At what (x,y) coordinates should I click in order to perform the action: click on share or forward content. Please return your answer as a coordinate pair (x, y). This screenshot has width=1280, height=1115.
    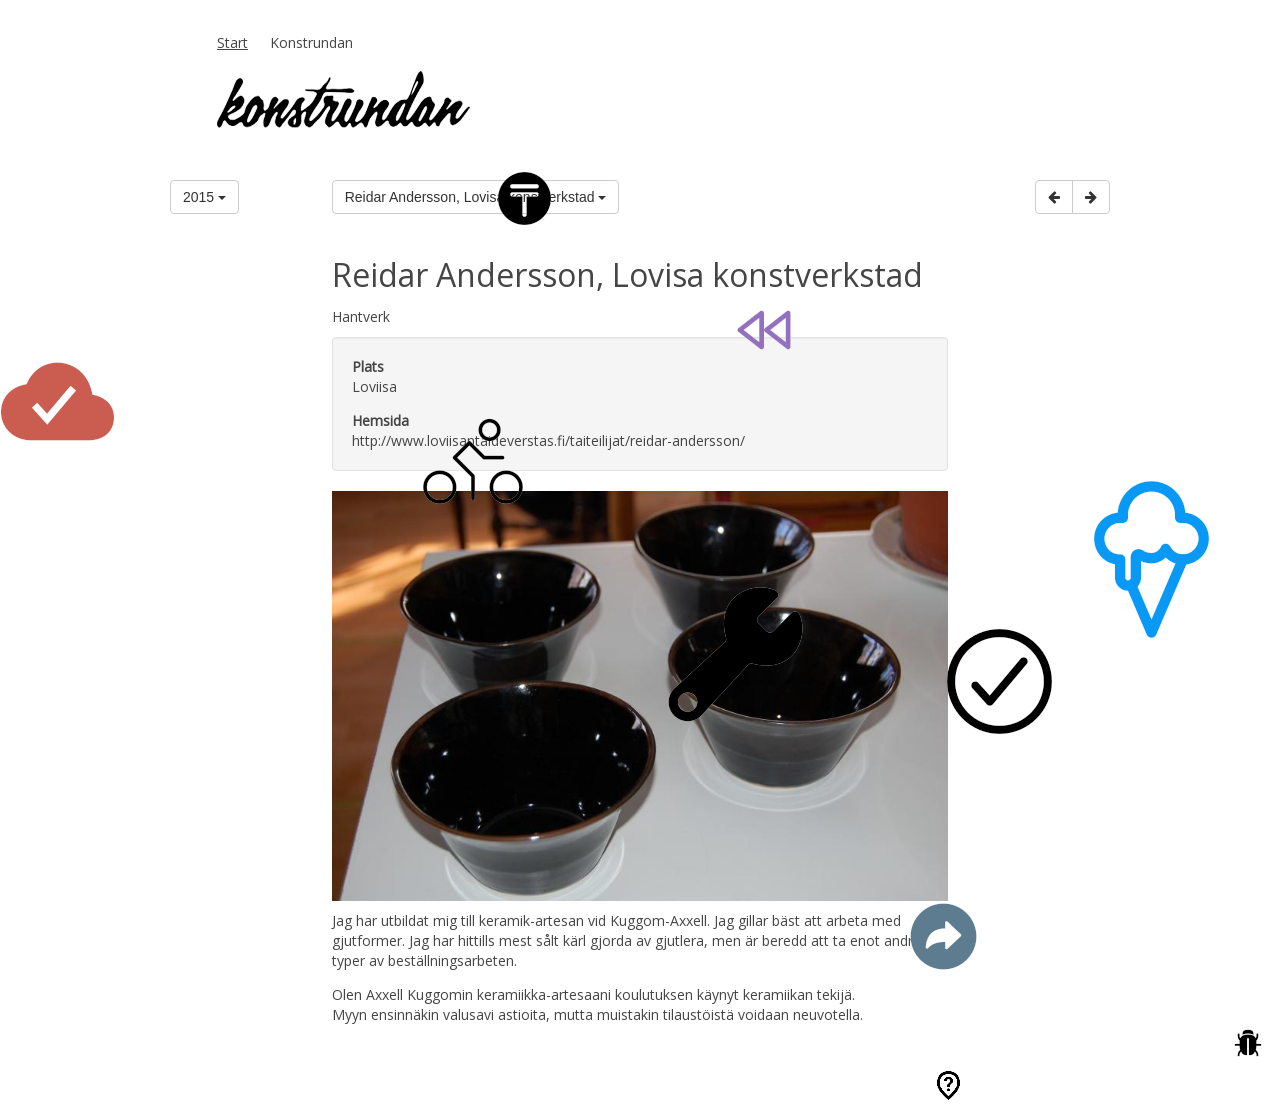
    Looking at the image, I should click on (943, 936).